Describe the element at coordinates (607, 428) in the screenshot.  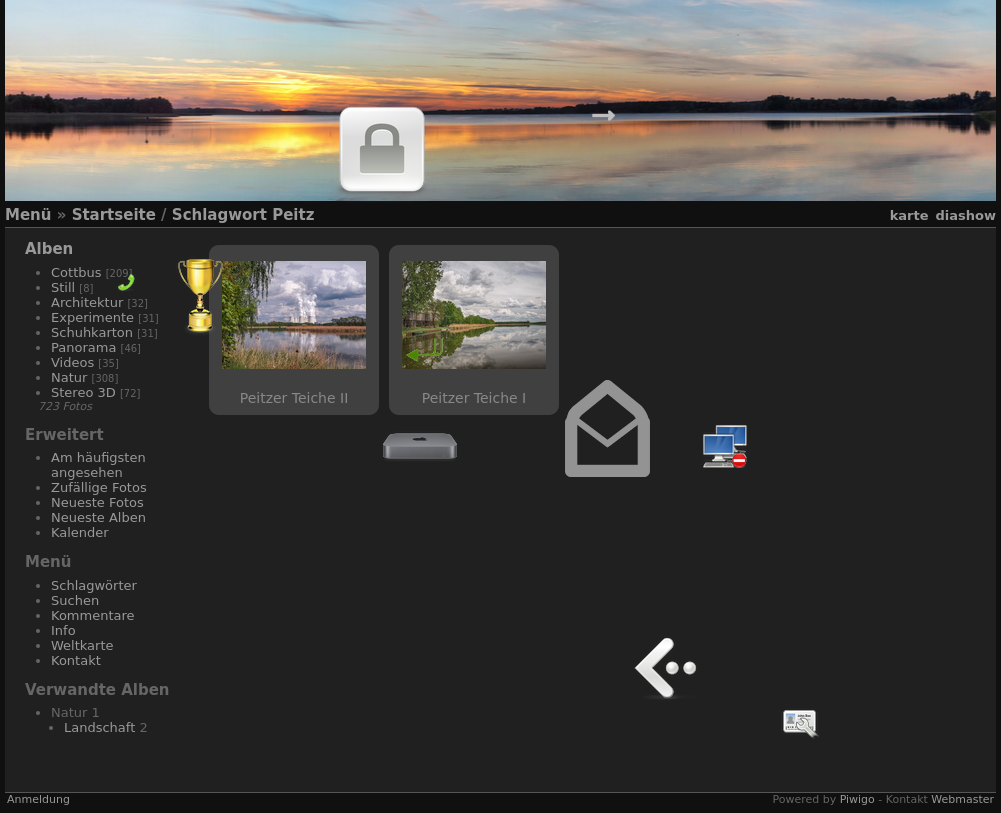
I see `indicates a message has been read` at that location.